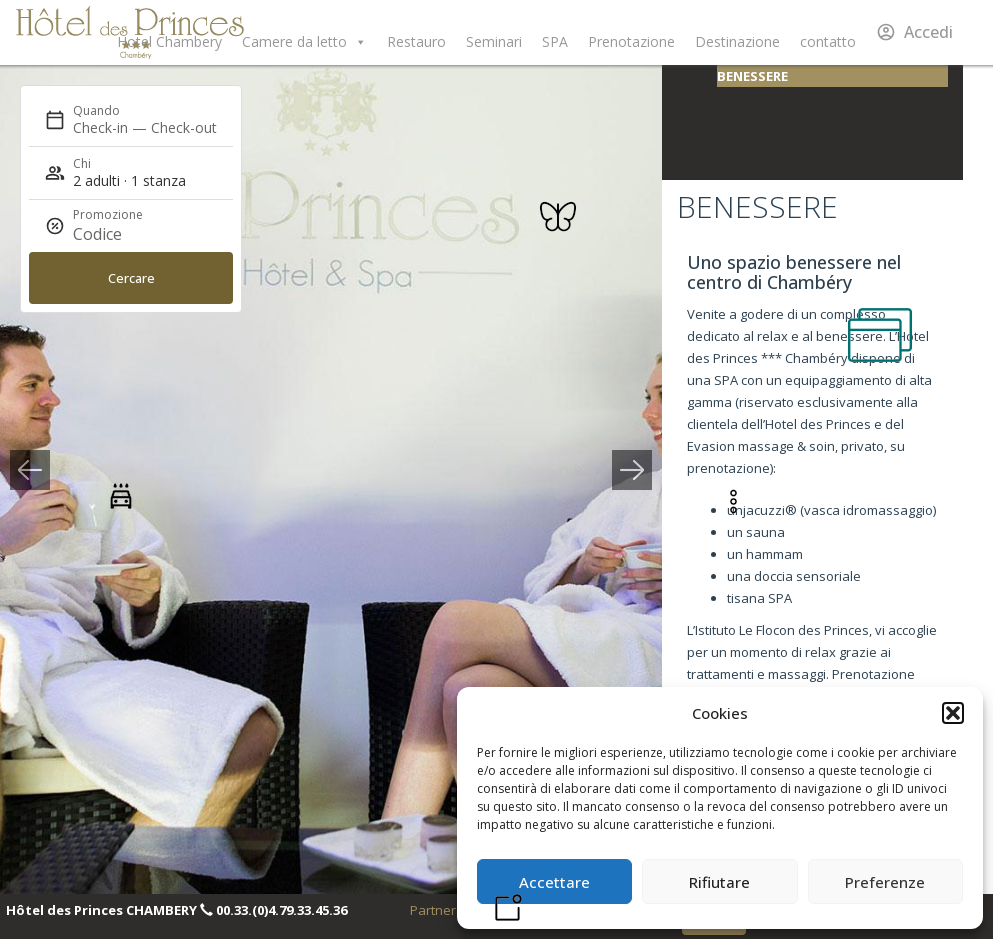 The image size is (993, 939). I want to click on indicates new notifications or alerts, so click(508, 908).